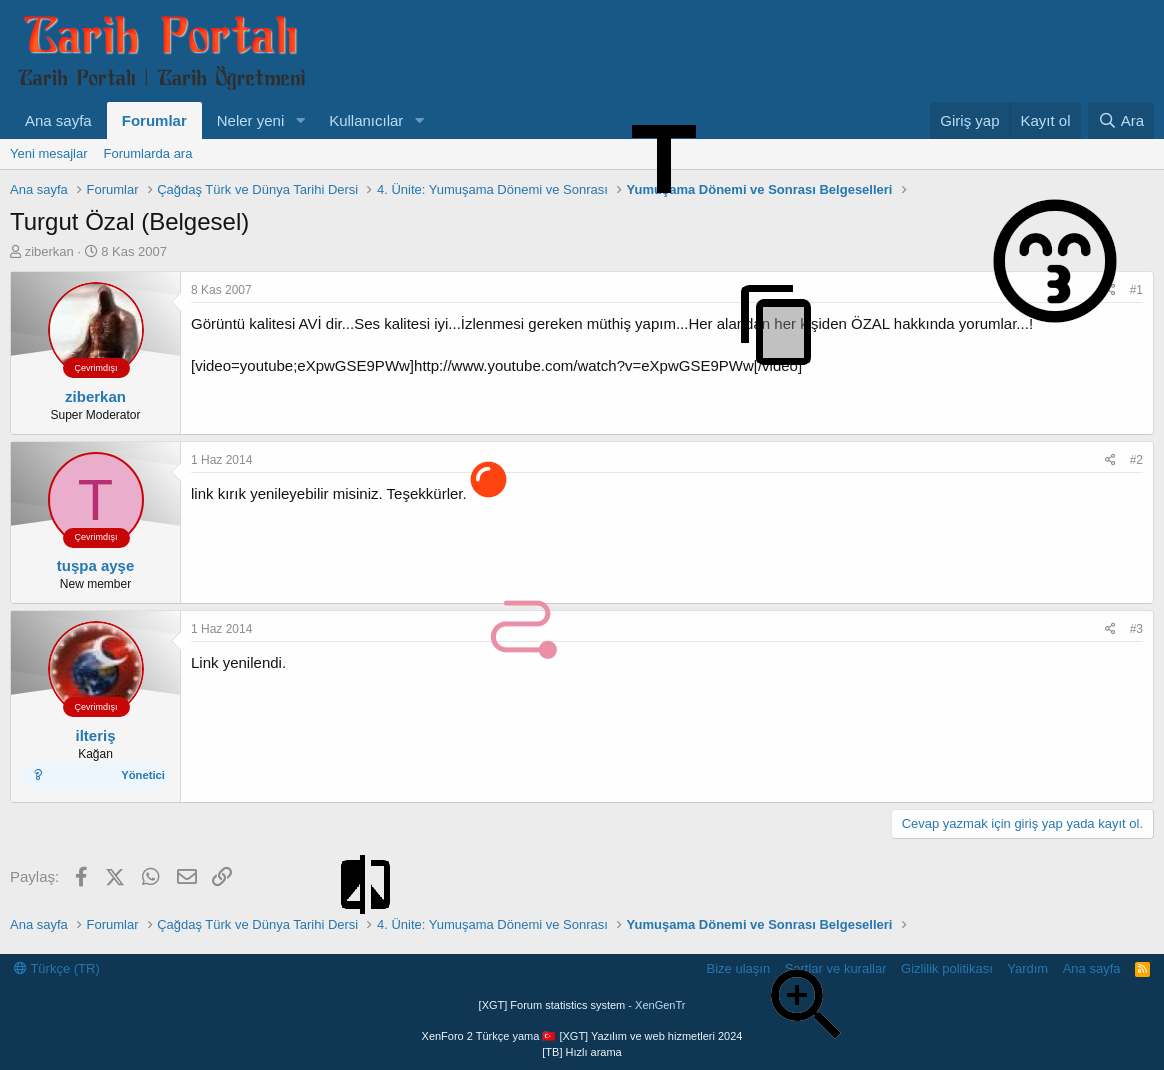  What do you see at coordinates (778, 325) in the screenshot?
I see `copy to clipboard` at bounding box center [778, 325].